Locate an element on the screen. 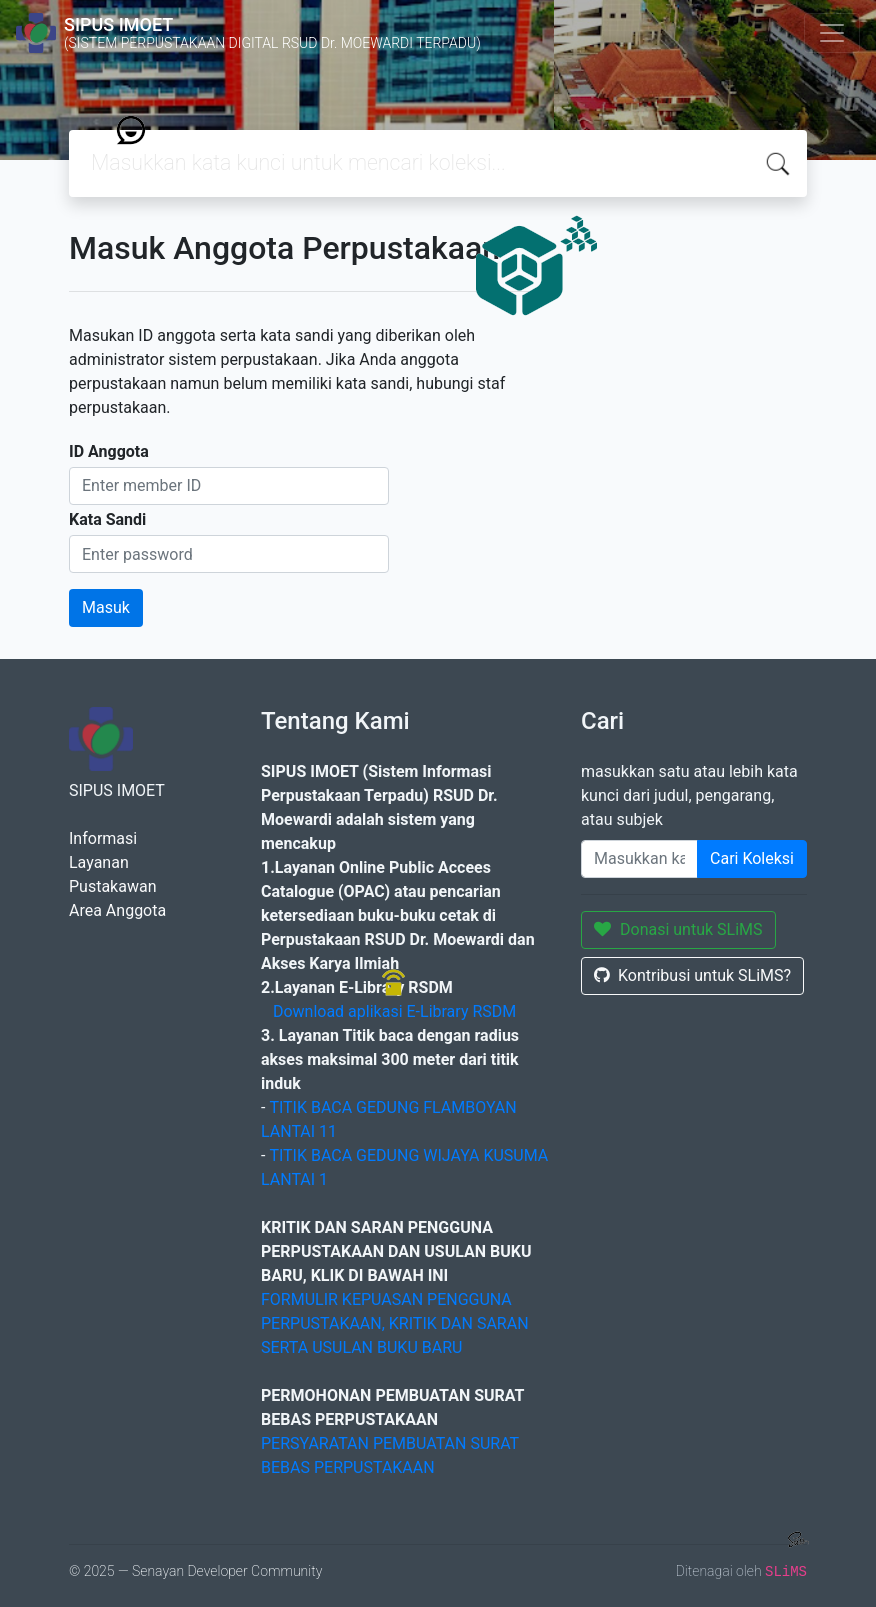 Image resolution: width=876 pixels, height=1607 pixels. open a friendly chat or messaging feature is located at coordinates (131, 130).